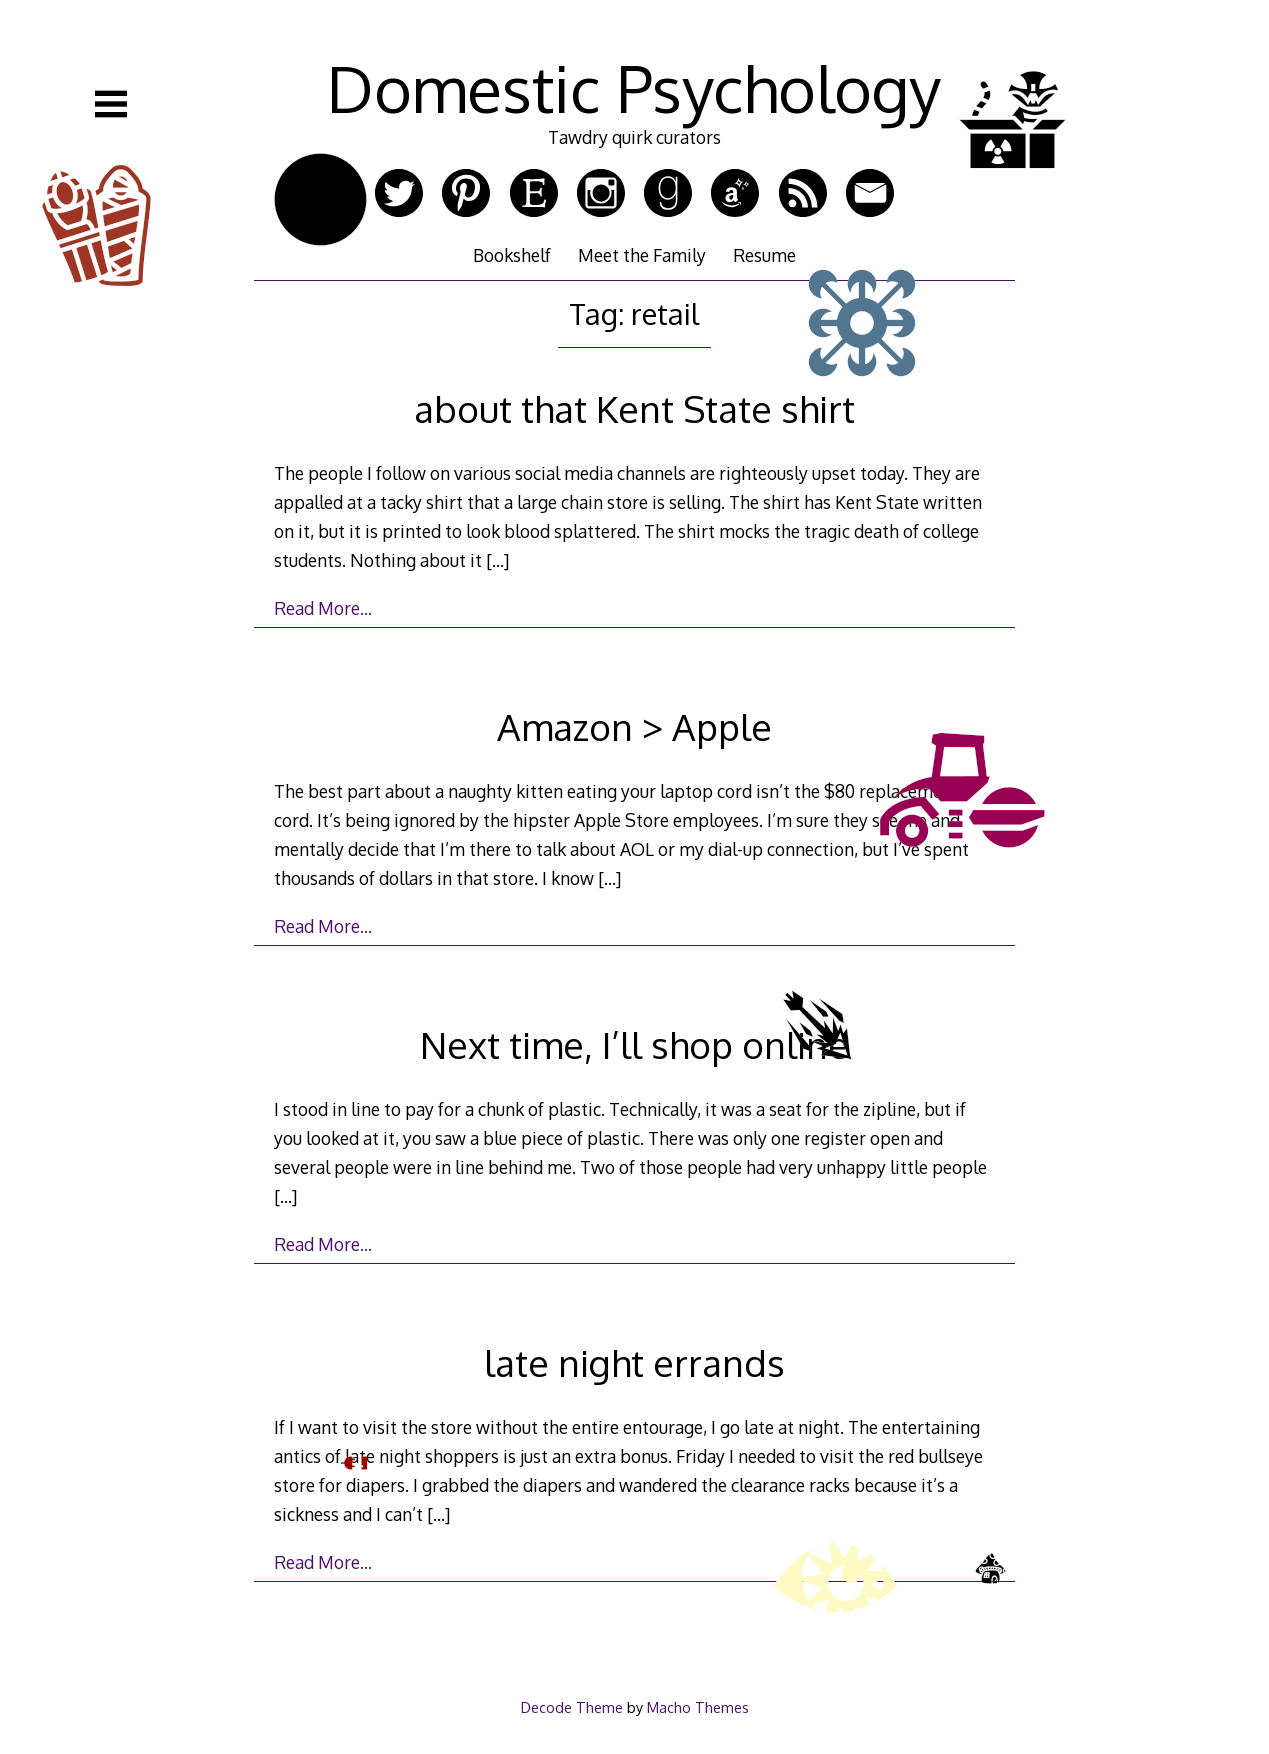 Image resolution: width=1269 pixels, height=1754 pixels. I want to click on indicates a power attack or special ability in a game, so click(817, 1025).